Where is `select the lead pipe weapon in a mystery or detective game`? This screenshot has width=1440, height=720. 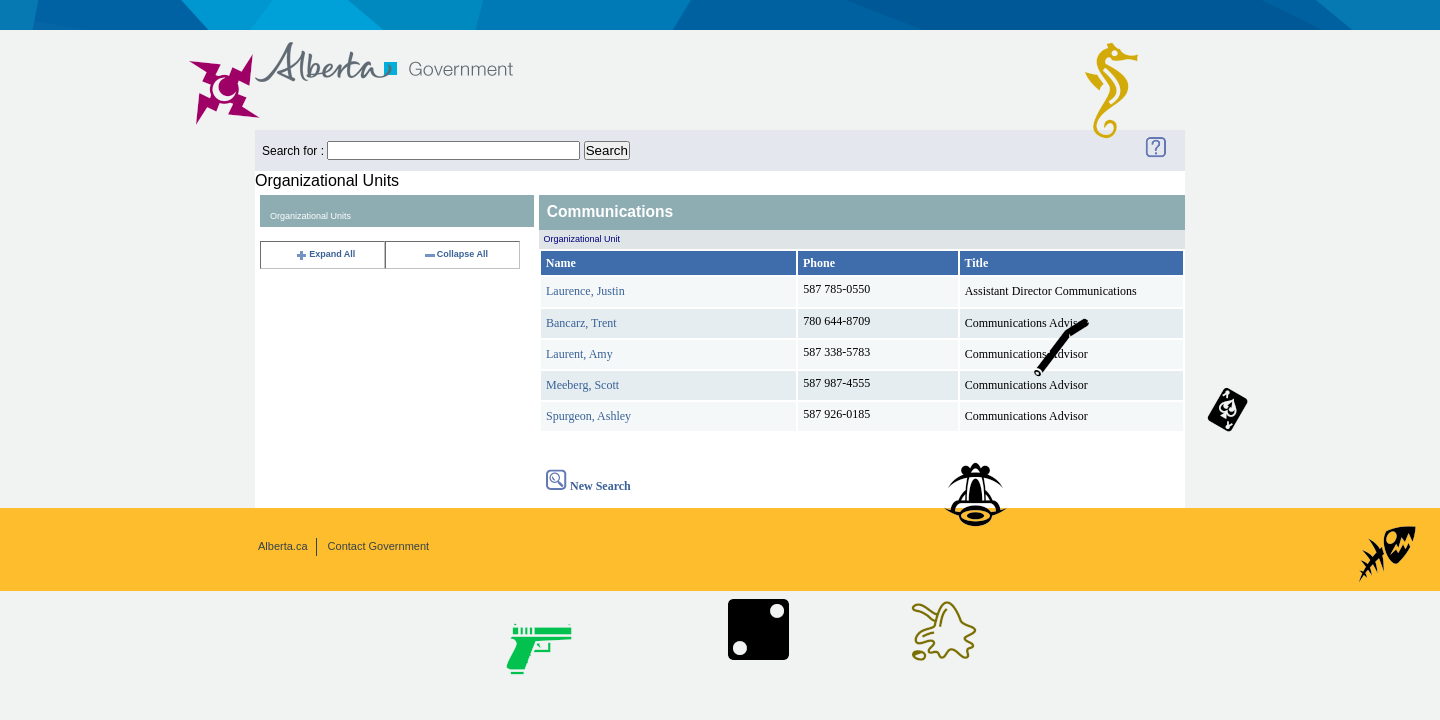
select the lead pipe weapon in a mystery or detective game is located at coordinates (1061, 347).